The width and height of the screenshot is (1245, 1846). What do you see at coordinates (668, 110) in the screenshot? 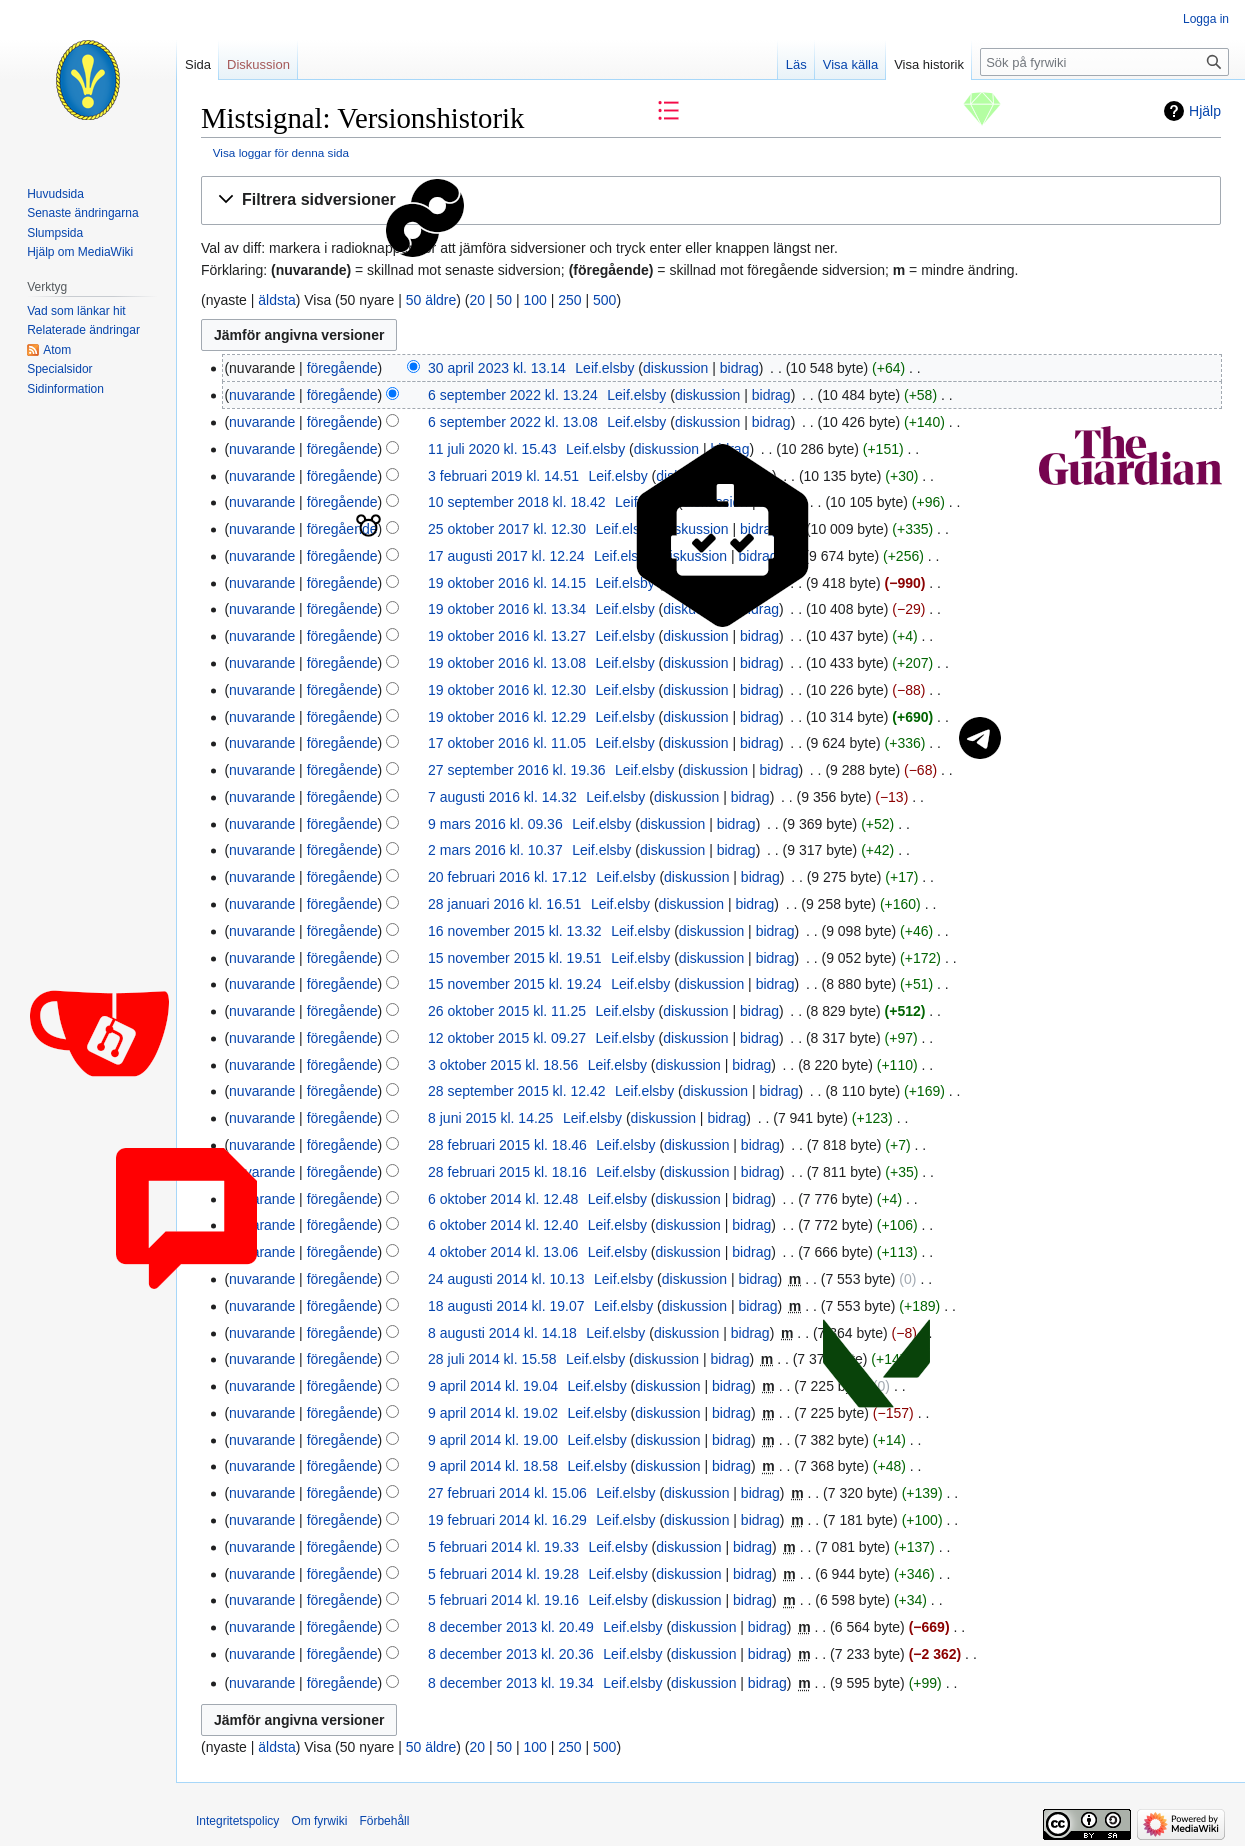
I see `view items as a bulleted list` at bounding box center [668, 110].